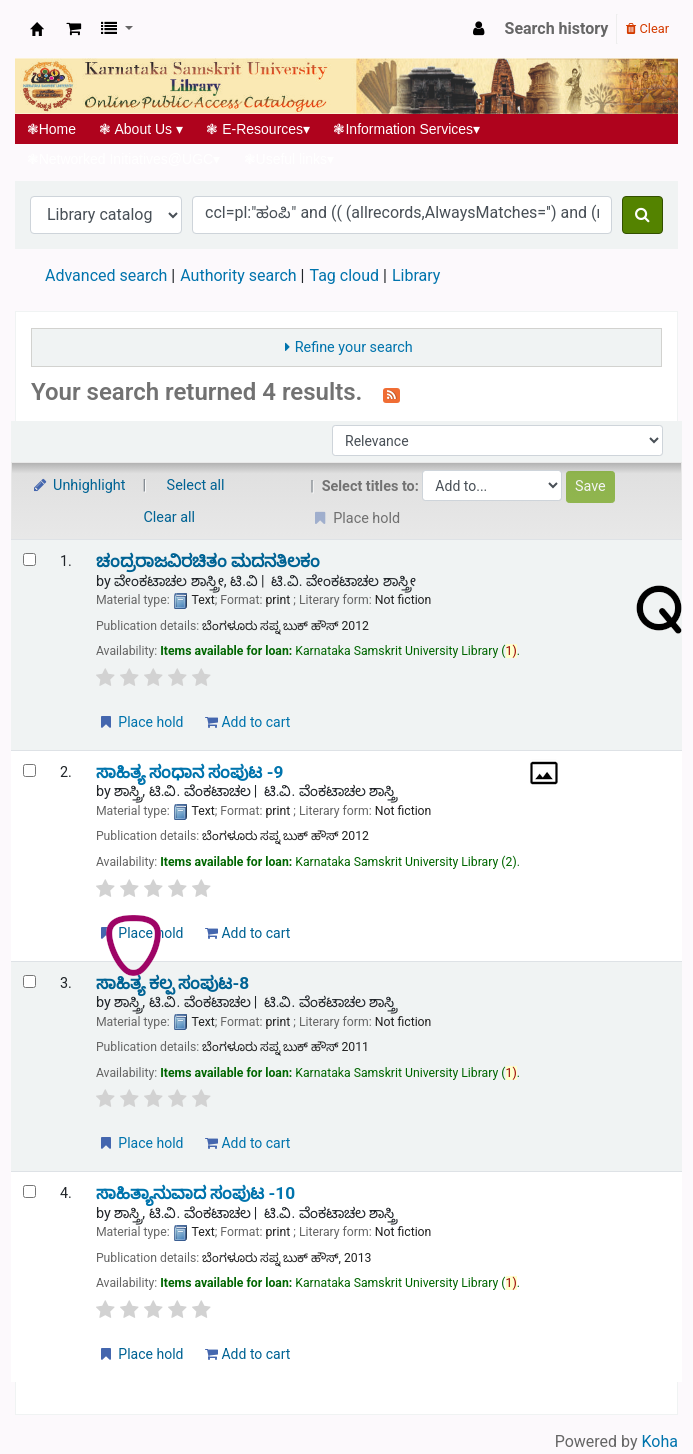  I want to click on access music or guitar-related features, so click(133, 945).